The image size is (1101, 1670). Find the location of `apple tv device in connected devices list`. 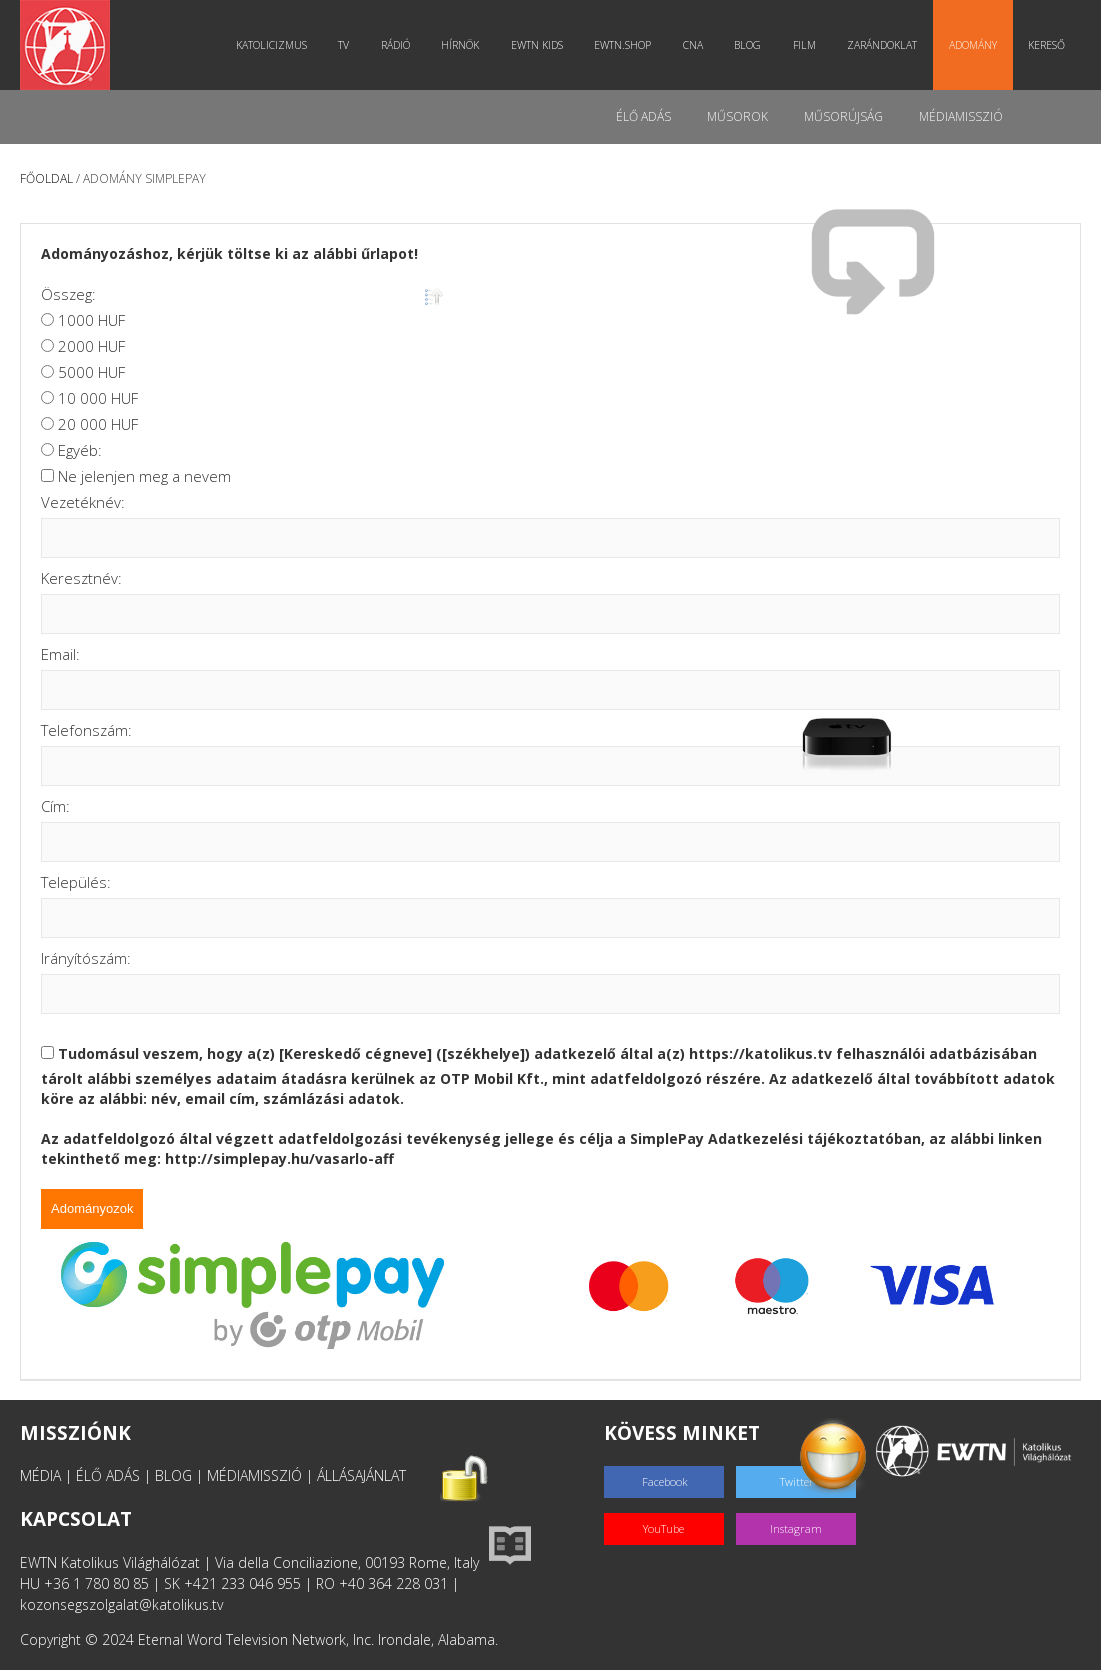

apple tv device in connected devices list is located at coordinates (847, 746).